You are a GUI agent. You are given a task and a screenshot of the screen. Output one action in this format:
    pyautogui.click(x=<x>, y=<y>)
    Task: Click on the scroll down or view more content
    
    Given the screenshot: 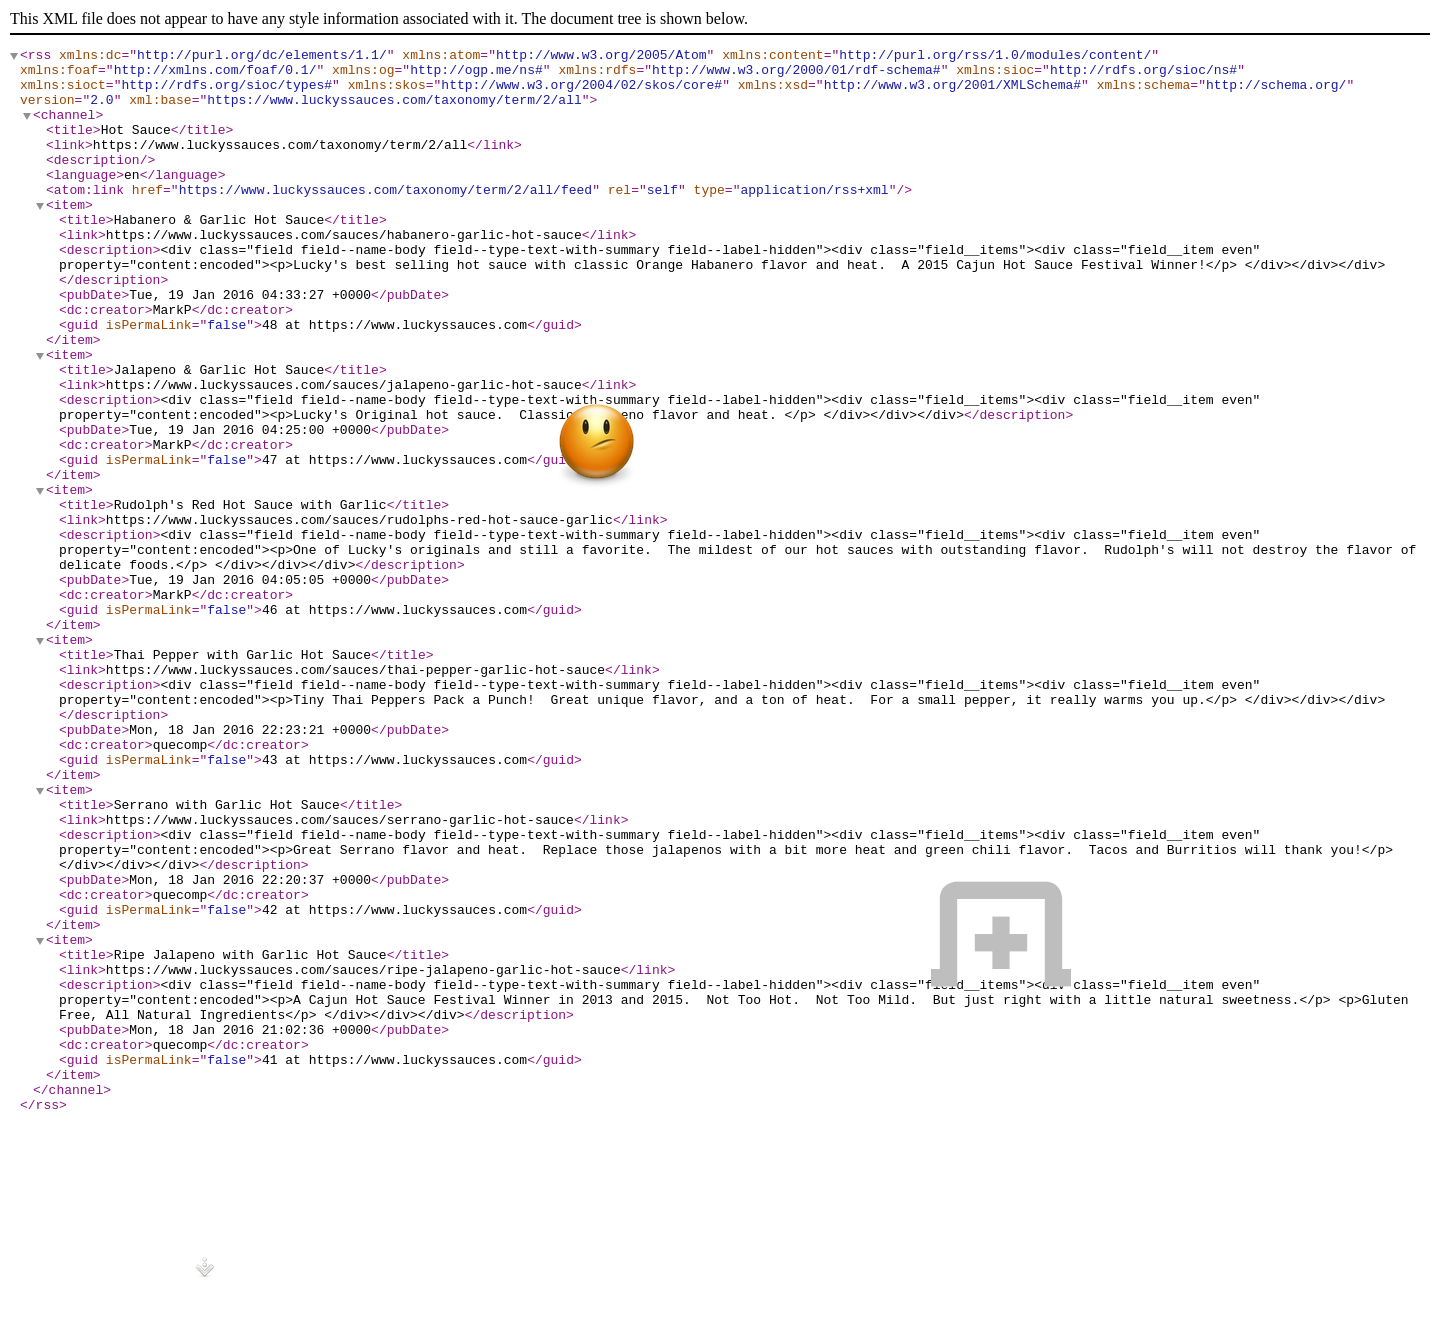 What is the action you would take?
    pyautogui.click(x=204, y=1267)
    